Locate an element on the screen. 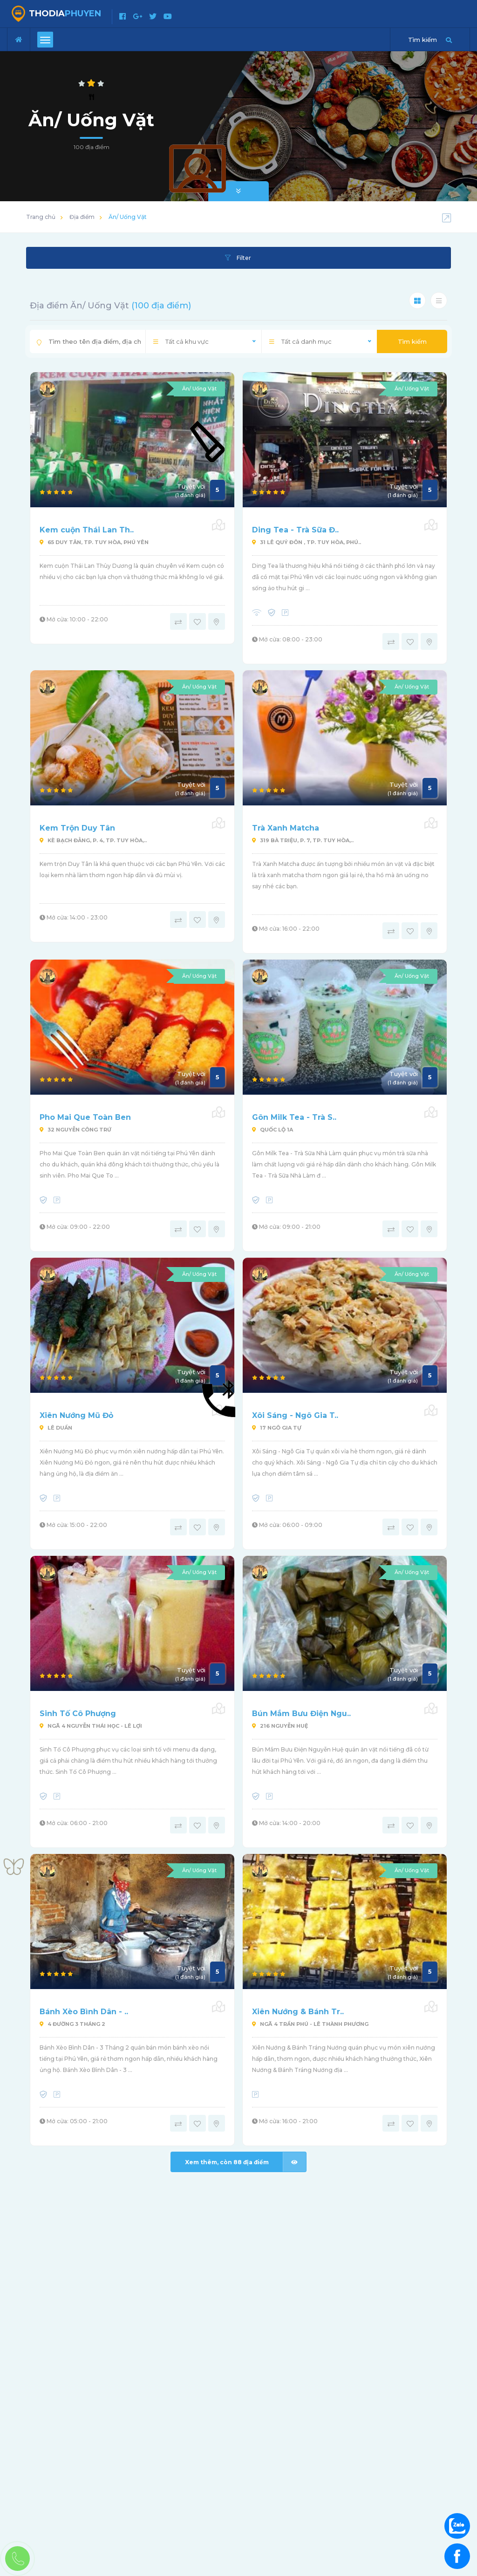 The height and width of the screenshot is (2576, 477). find carpentry or woodworking services is located at coordinates (208, 442).